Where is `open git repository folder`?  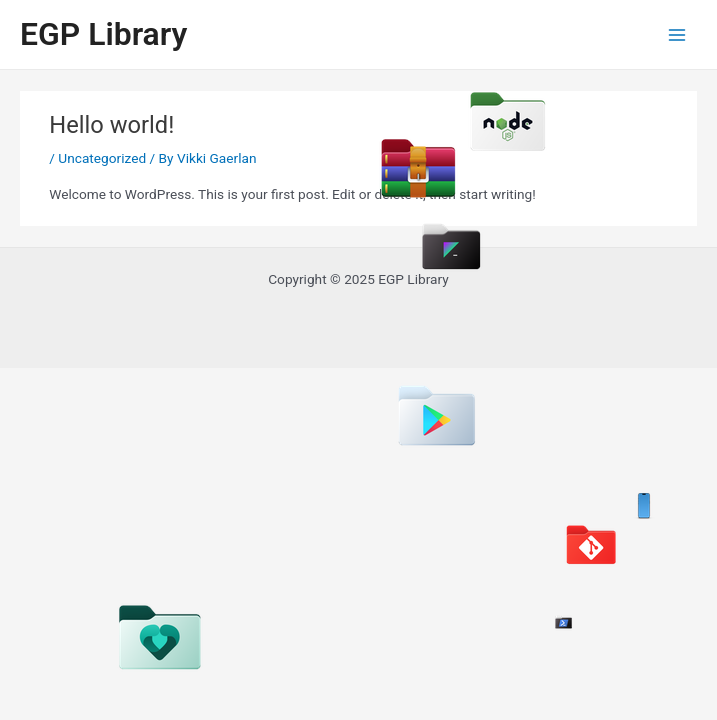
open git repository folder is located at coordinates (591, 546).